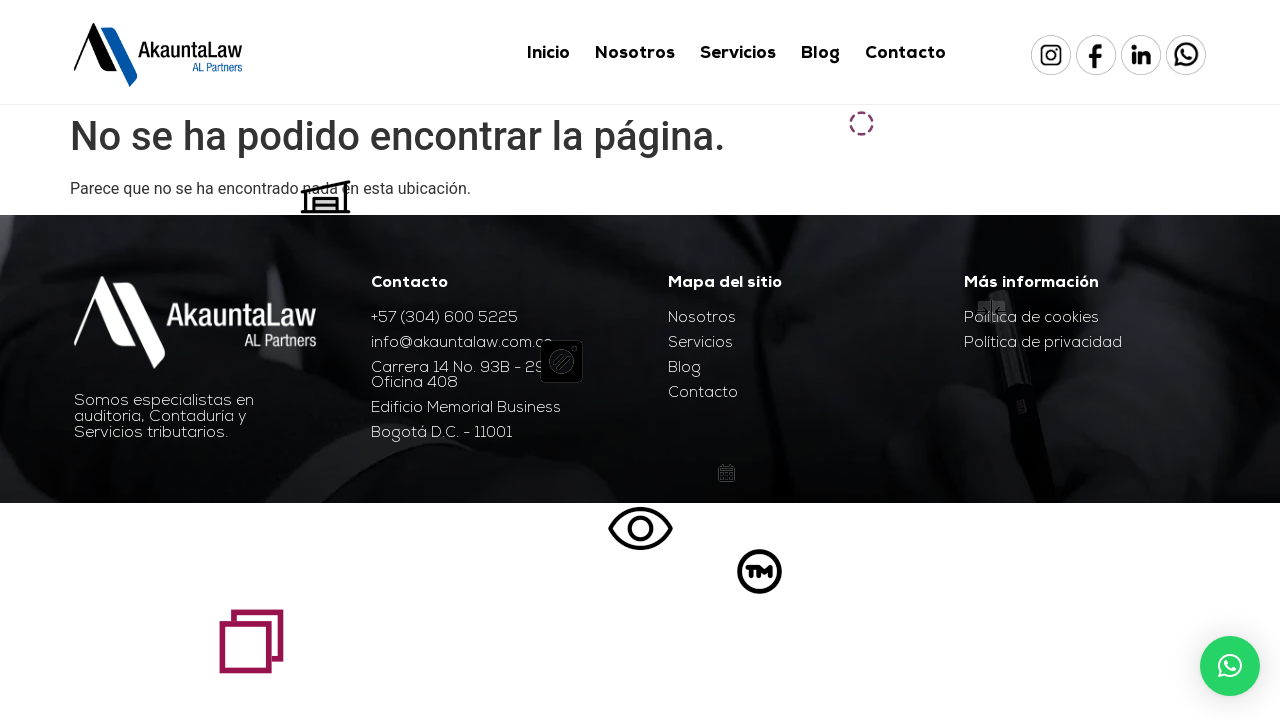 The width and height of the screenshot is (1280, 720). Describe the element at coordinates (640, 528) in the screenshot. I see `view or preview content` at that location.